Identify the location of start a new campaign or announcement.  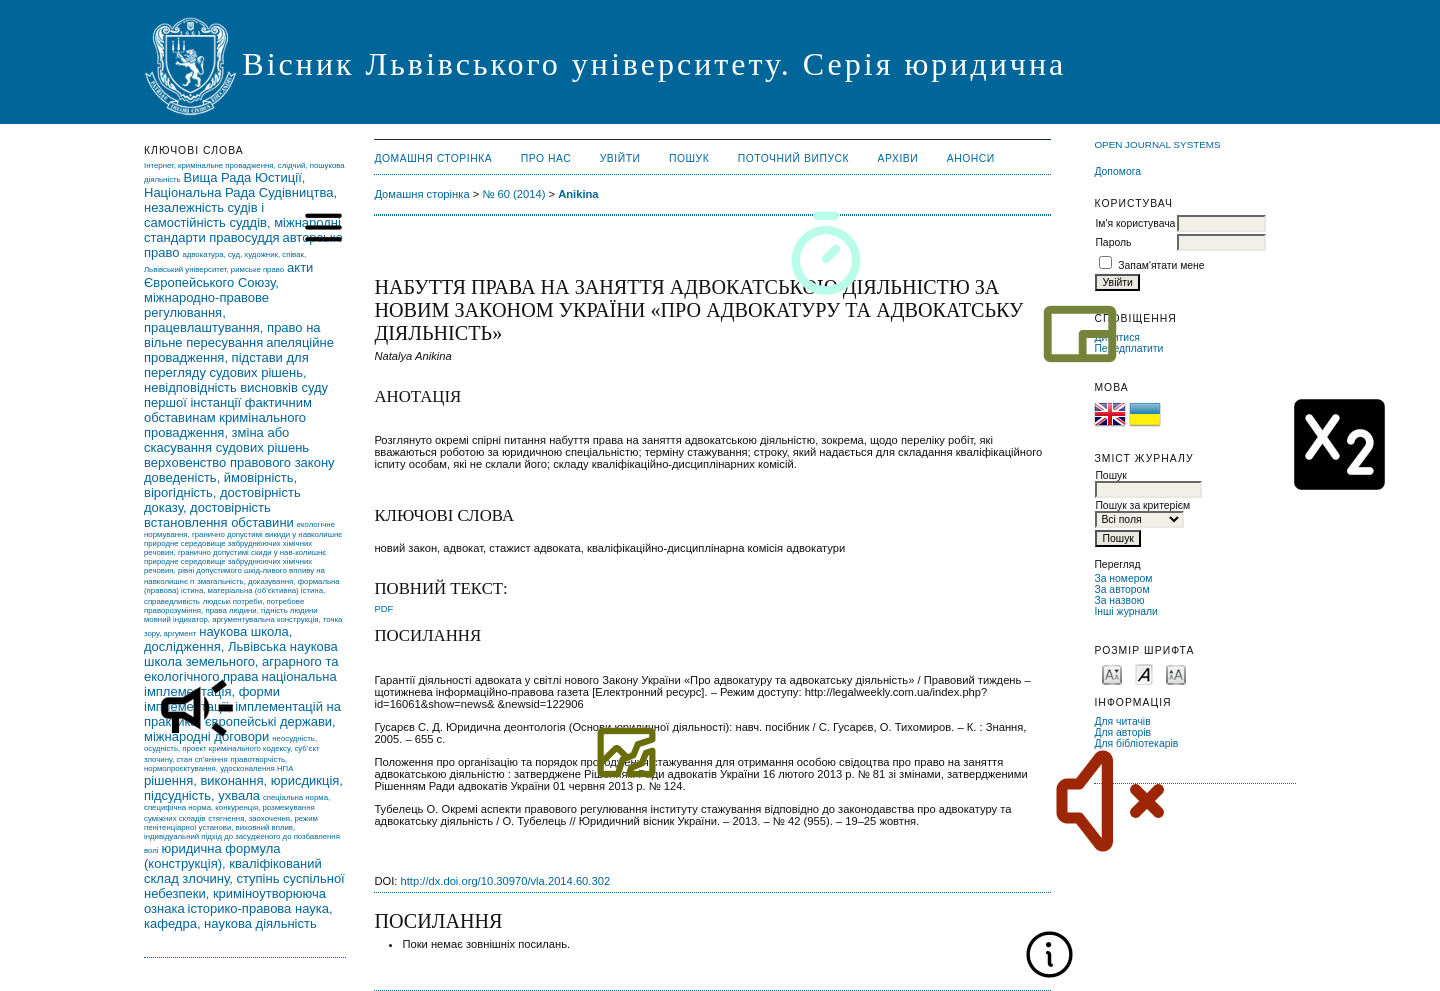
(197, 708).